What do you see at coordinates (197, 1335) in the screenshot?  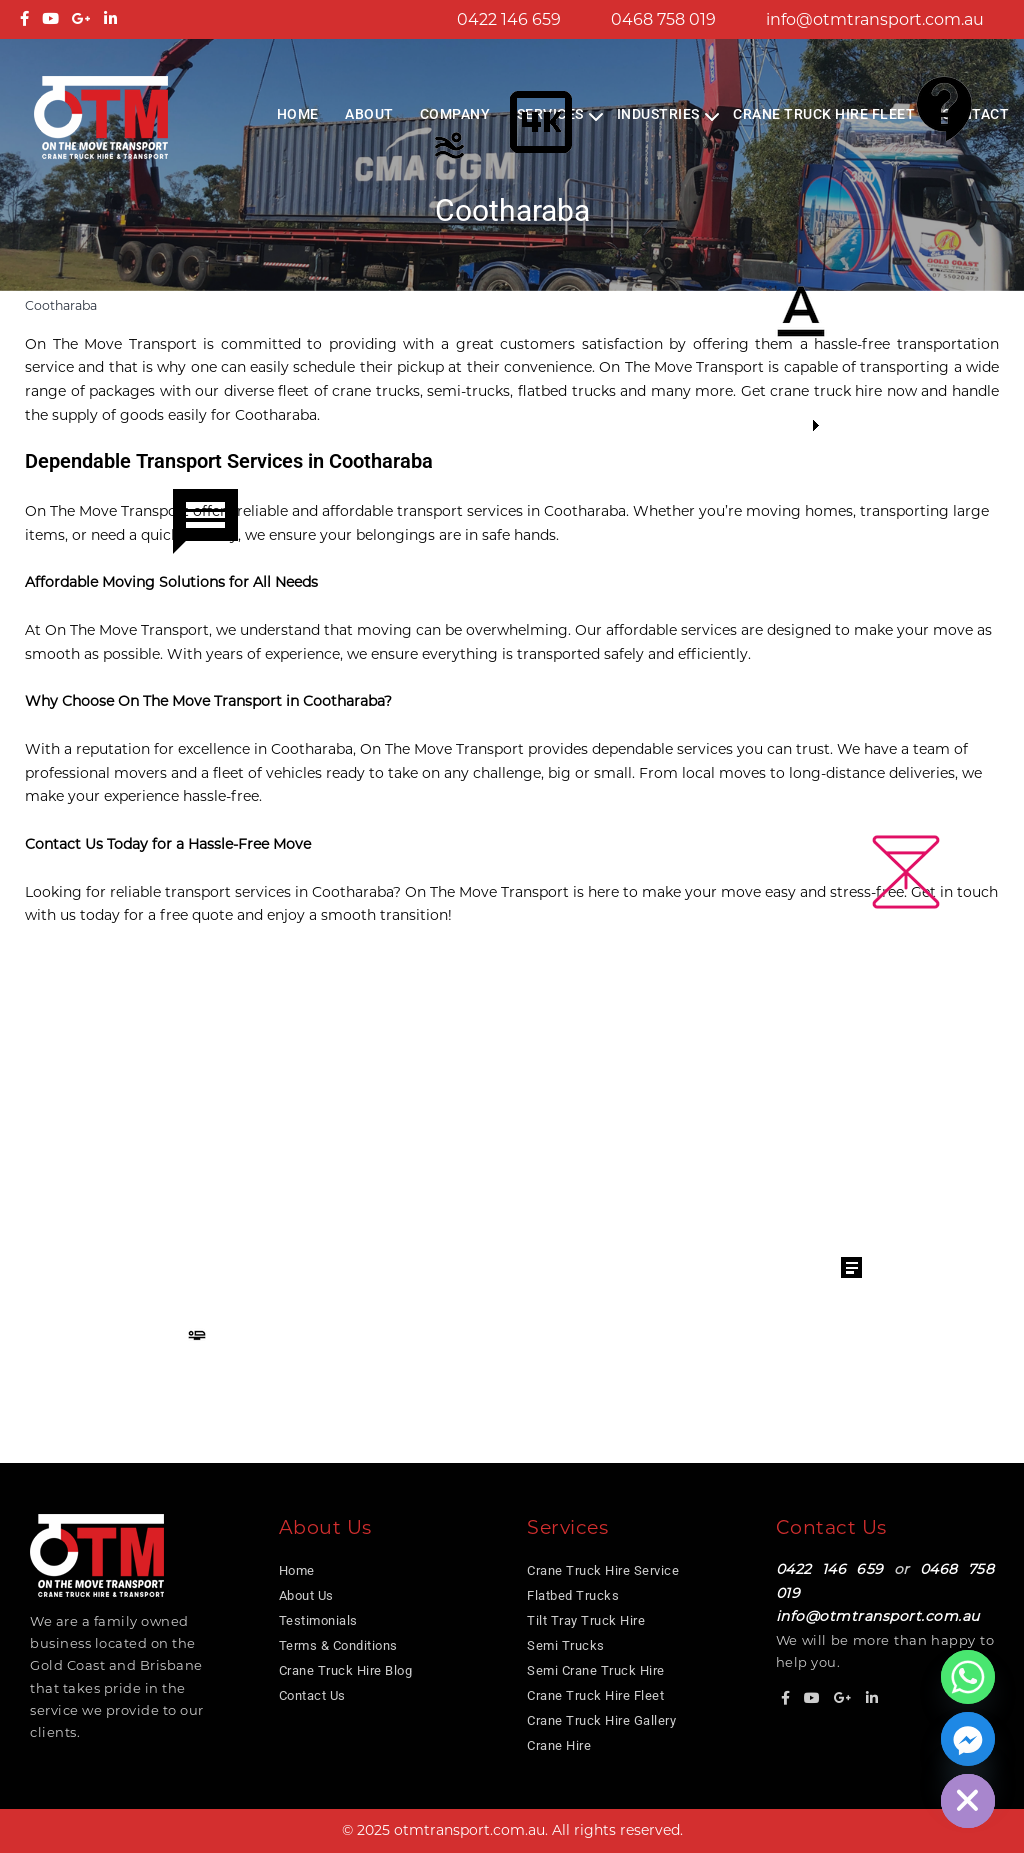 I see `select flat bed seat option for flight` at bounding box center [197, 1335].